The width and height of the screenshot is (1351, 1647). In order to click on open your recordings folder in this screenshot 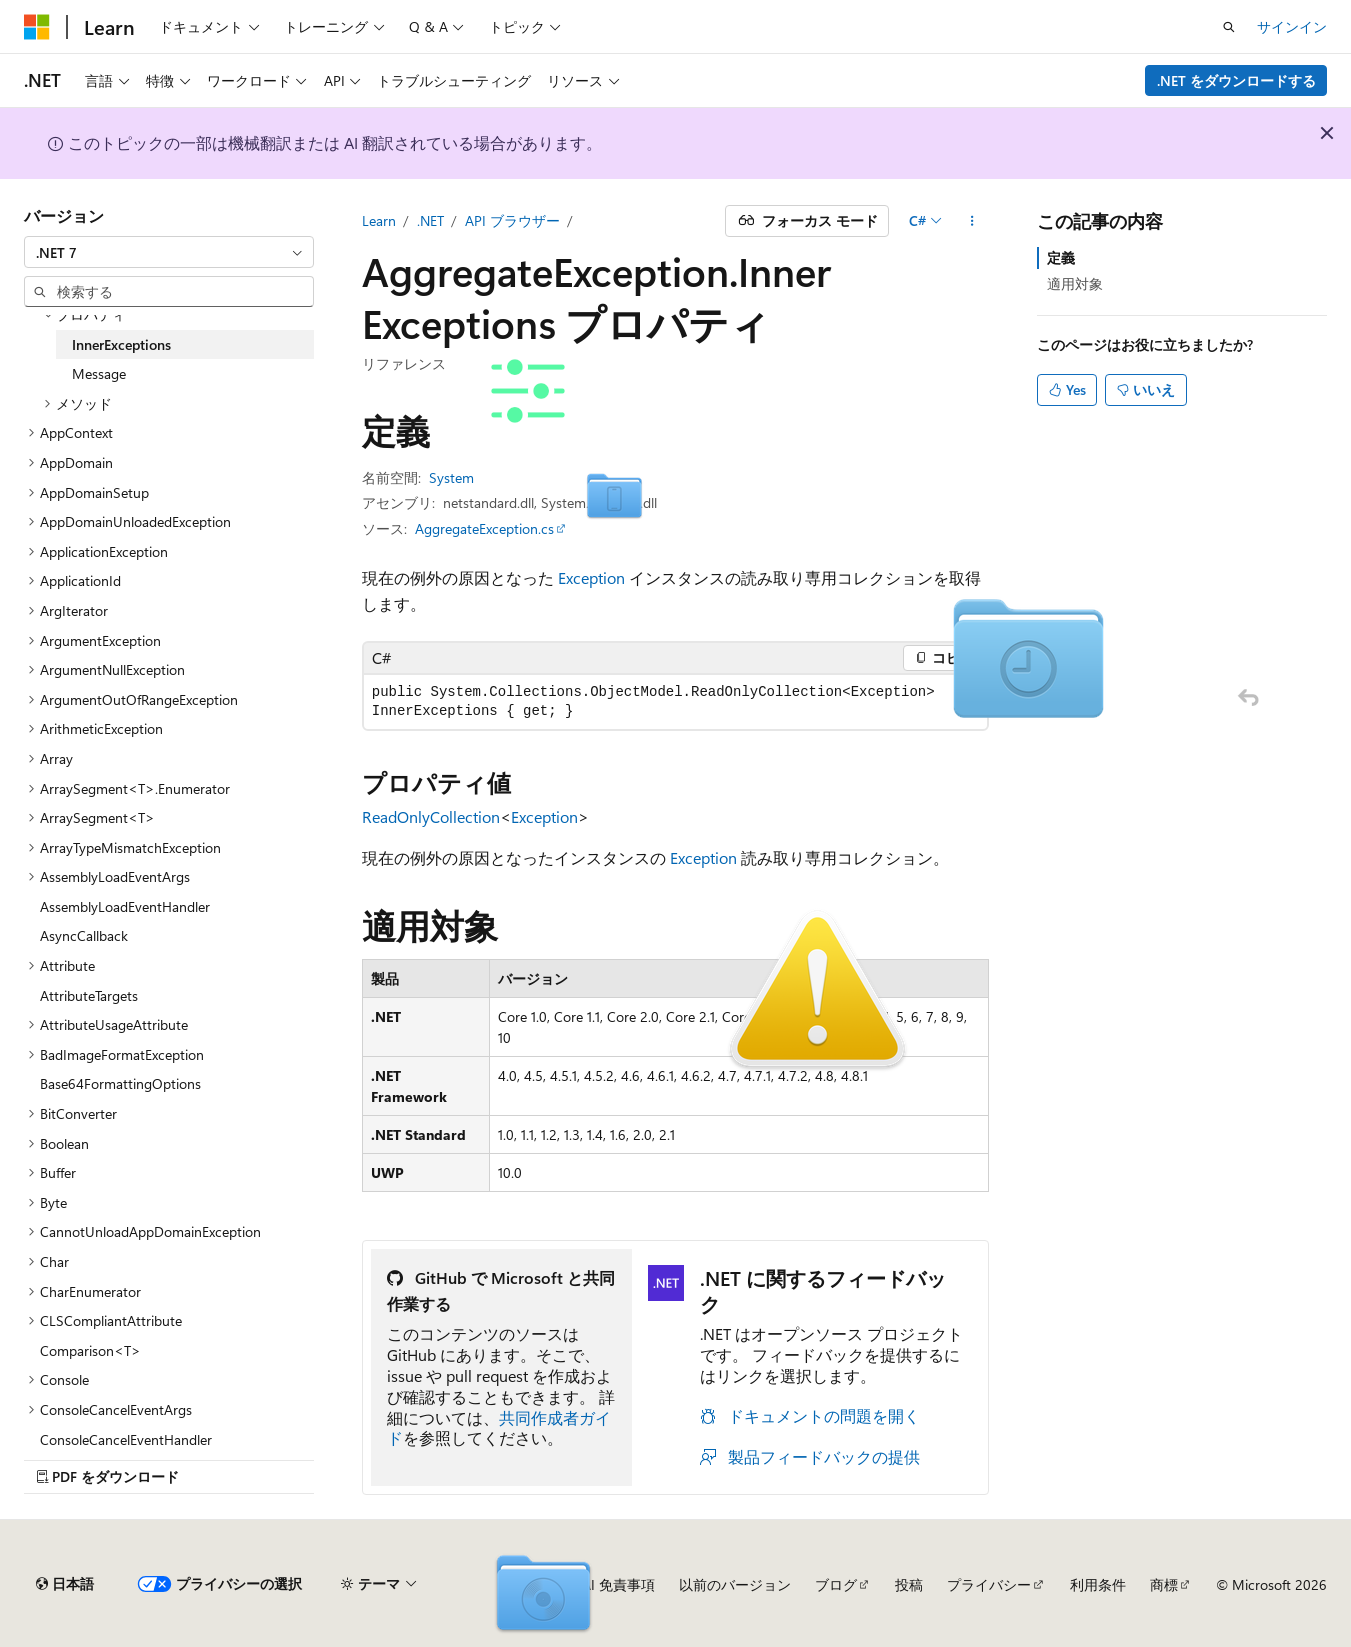, I will do `click(543, 1592)`.